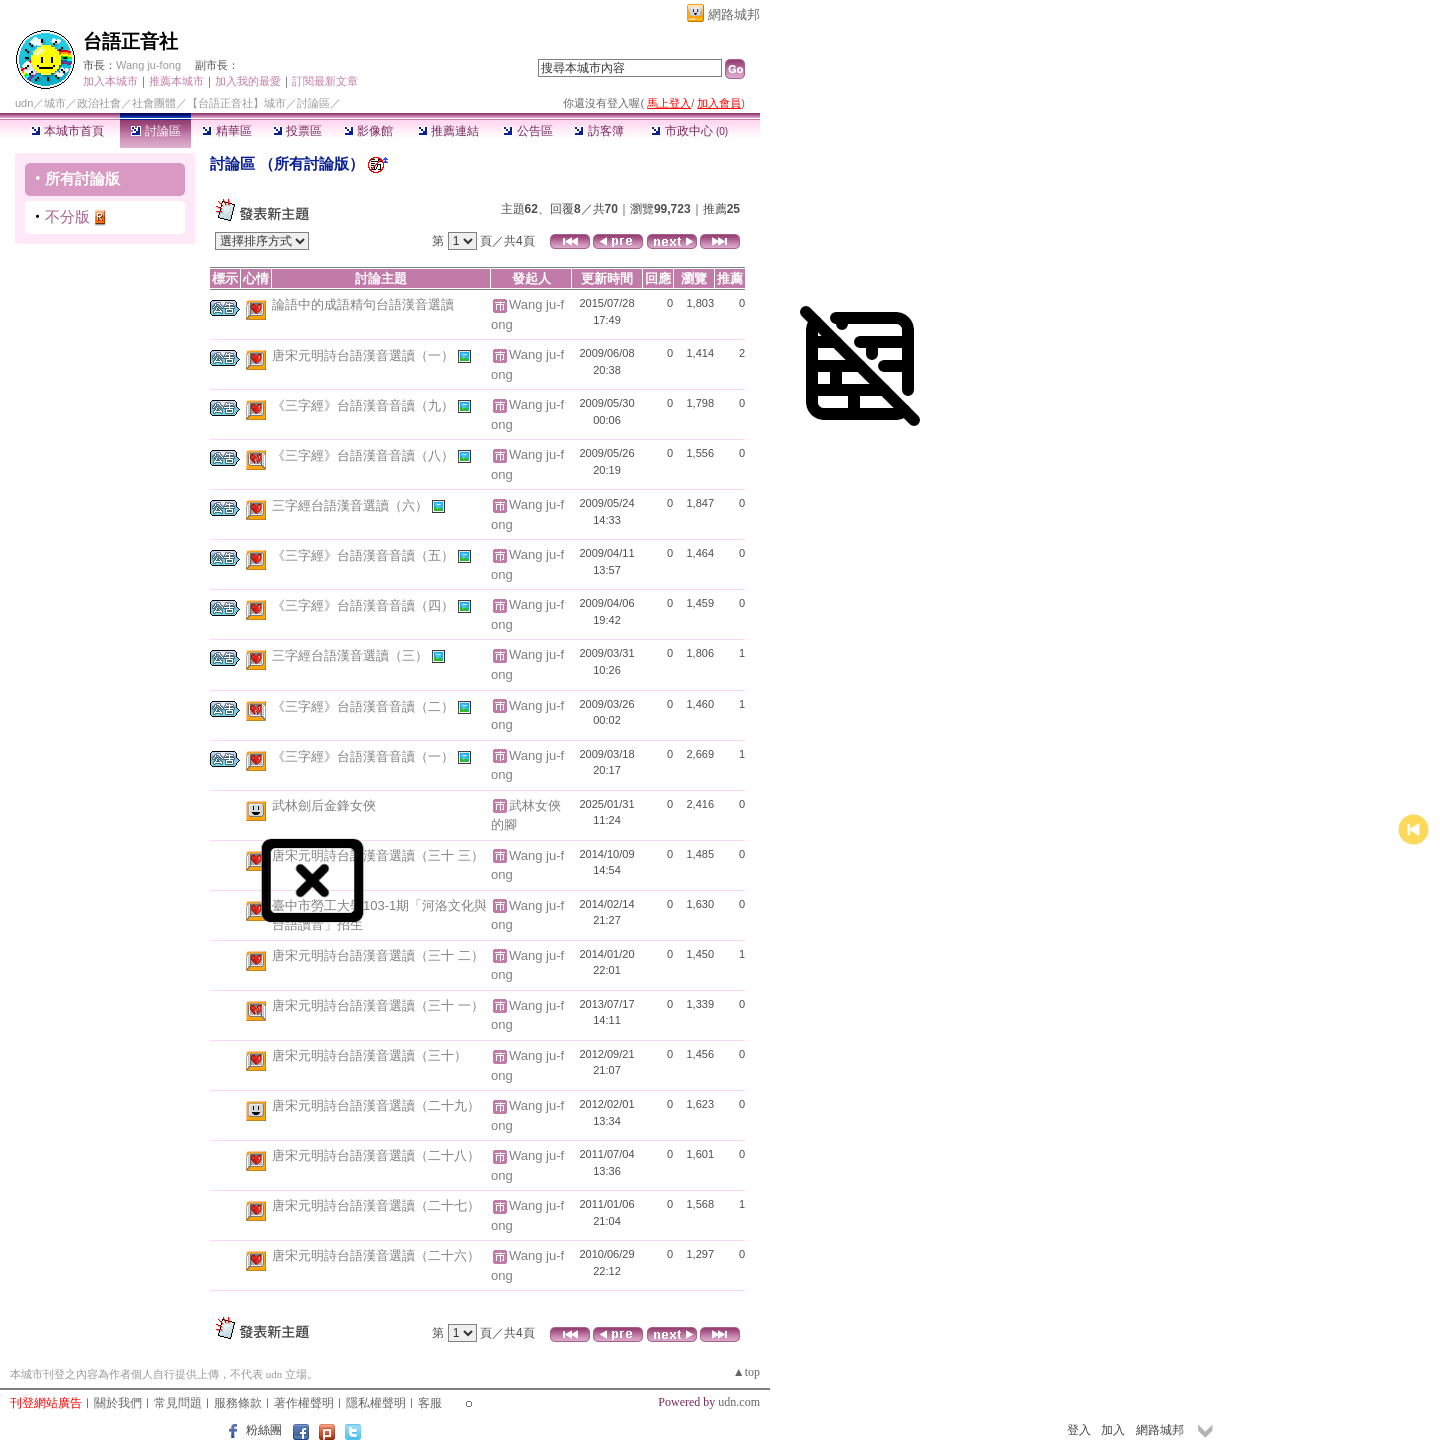  I want to click on disable wall or barrier feature, so click(860, 366).